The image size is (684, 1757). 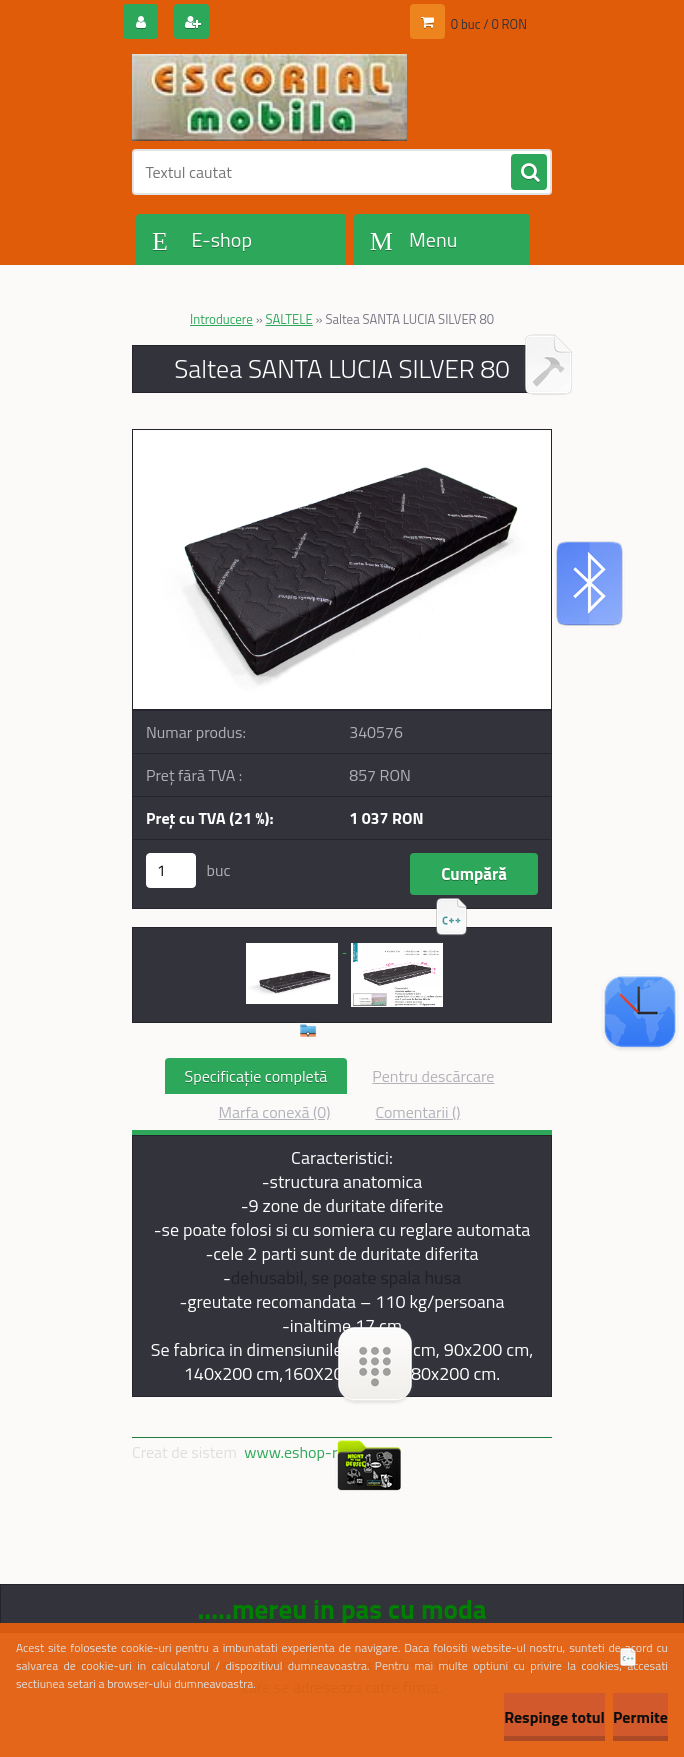 What do you see at coordinates (548, 364) in the screenshot?
I see `makefile document for build automation` at bounding box center [548, 364].